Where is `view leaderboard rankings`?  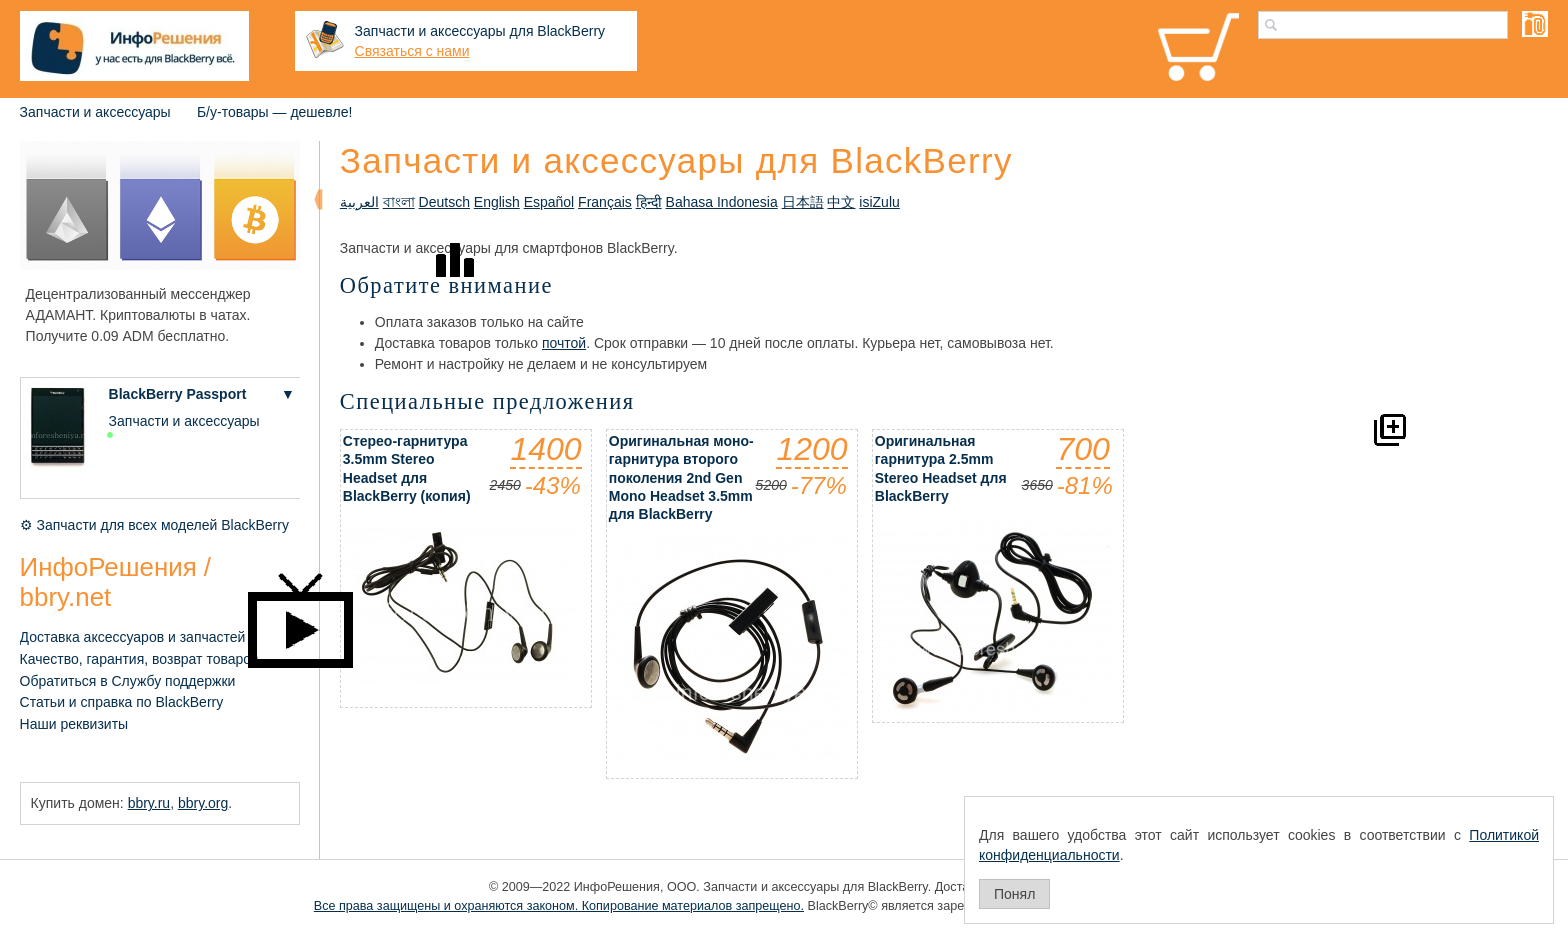
view leaderboard rankings is located at coordinates (455, 260).